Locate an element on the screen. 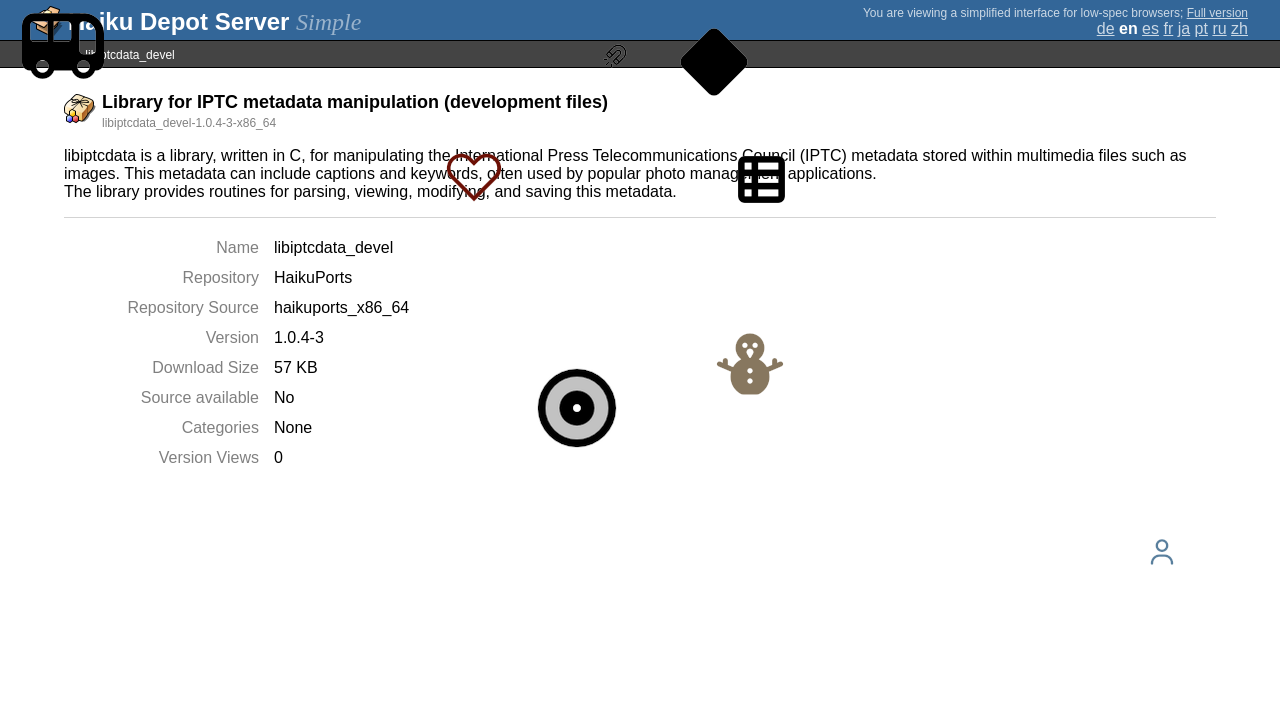  browse music albums is located at coordinates (577, 408).